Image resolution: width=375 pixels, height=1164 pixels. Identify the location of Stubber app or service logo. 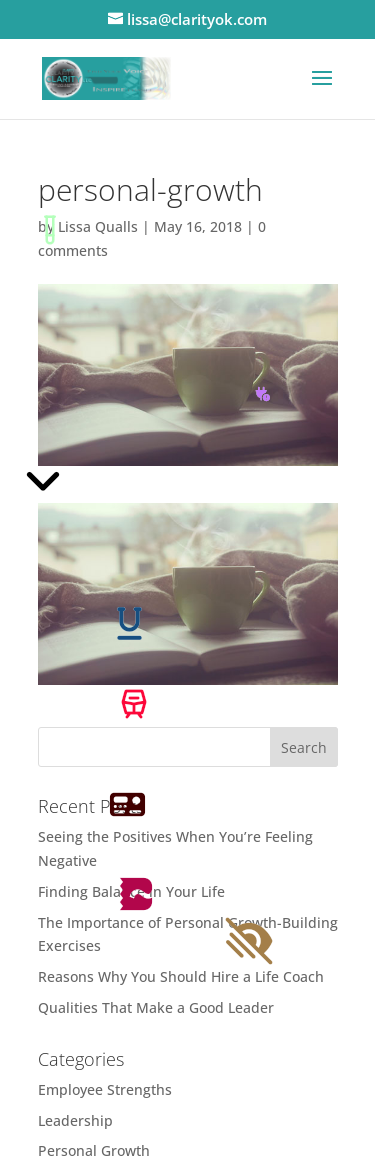
(136, 894).